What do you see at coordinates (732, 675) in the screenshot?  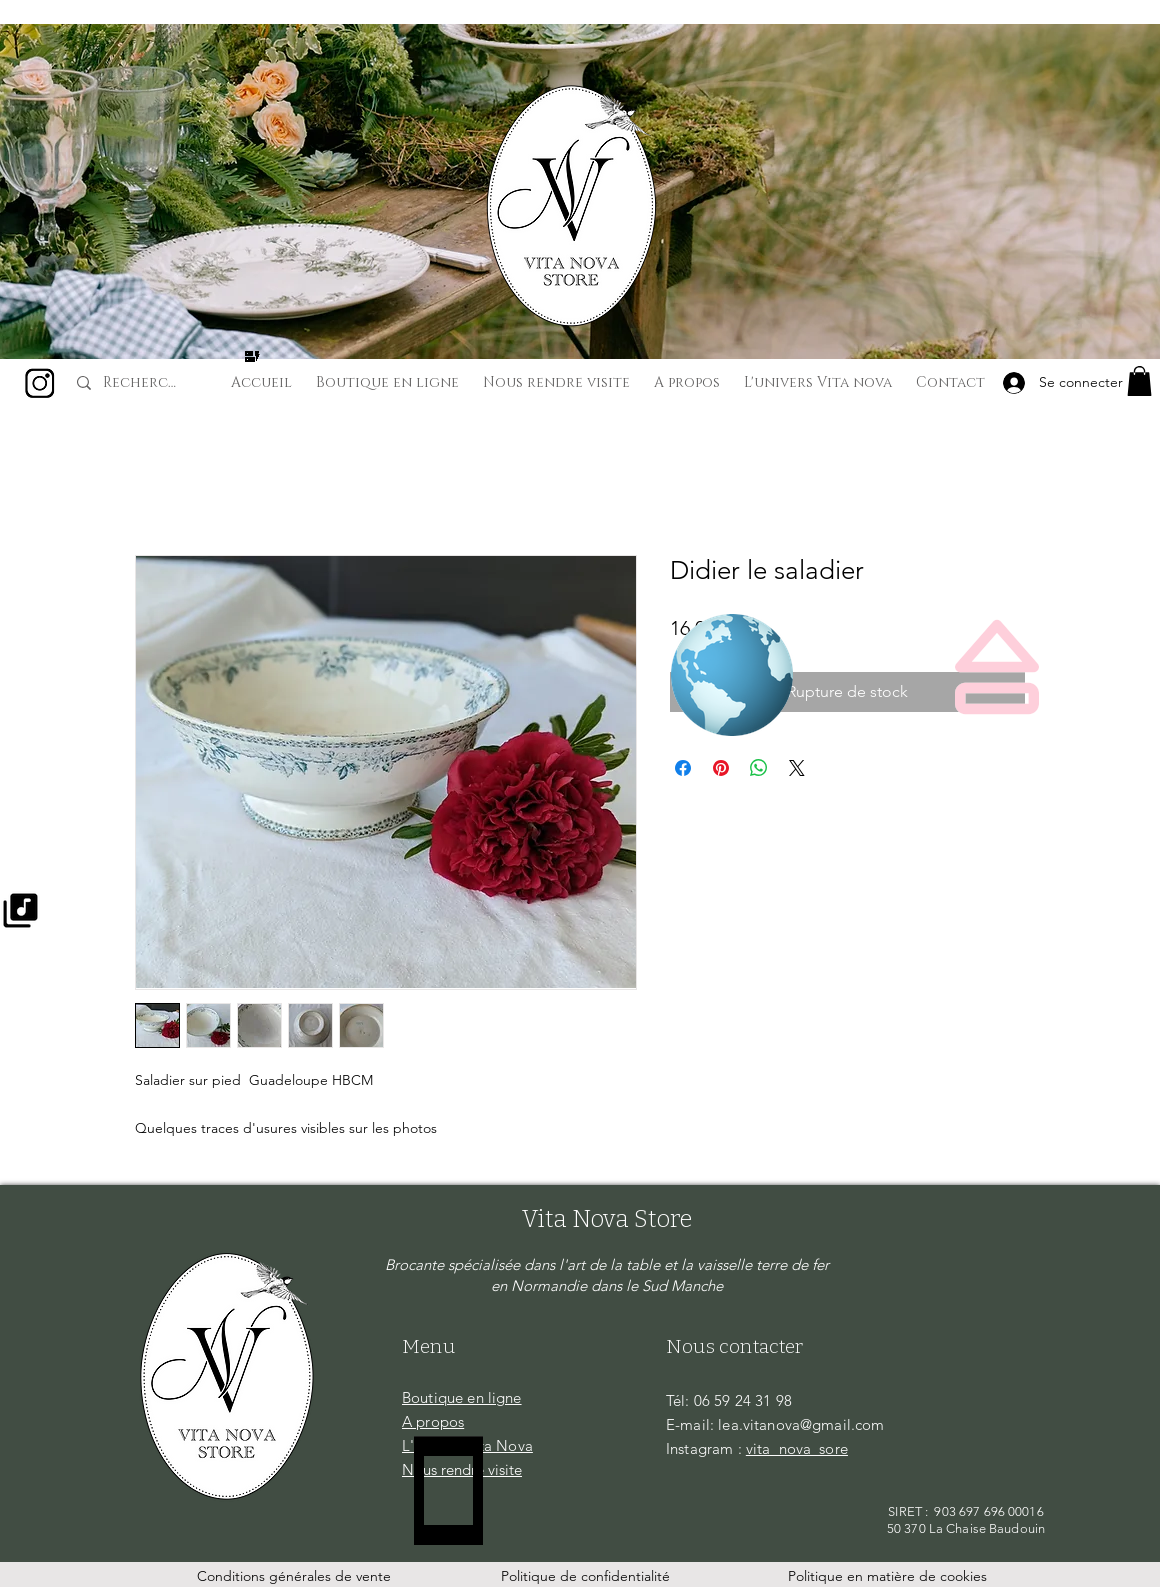 I see `access global or international settings` at bounding box center [732, 675].